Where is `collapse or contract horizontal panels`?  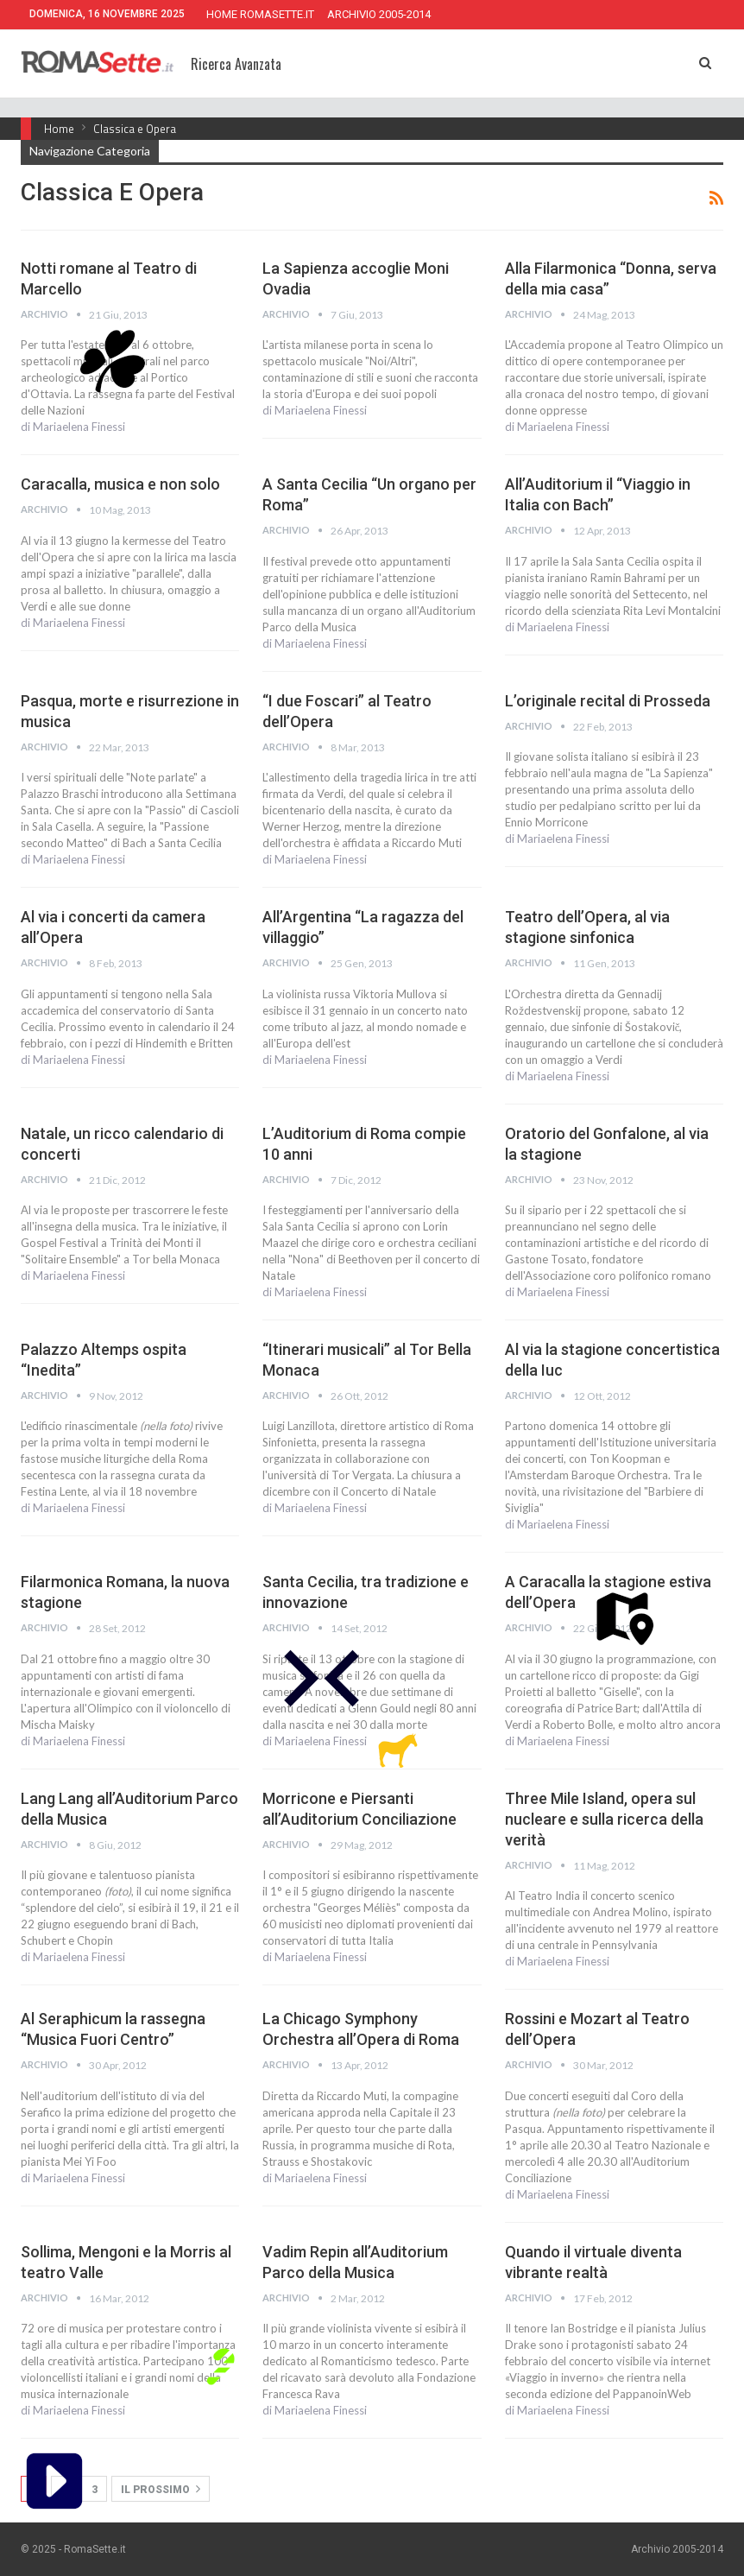
collapse or contract horizontal panels is located at coordinates (321, 1678).